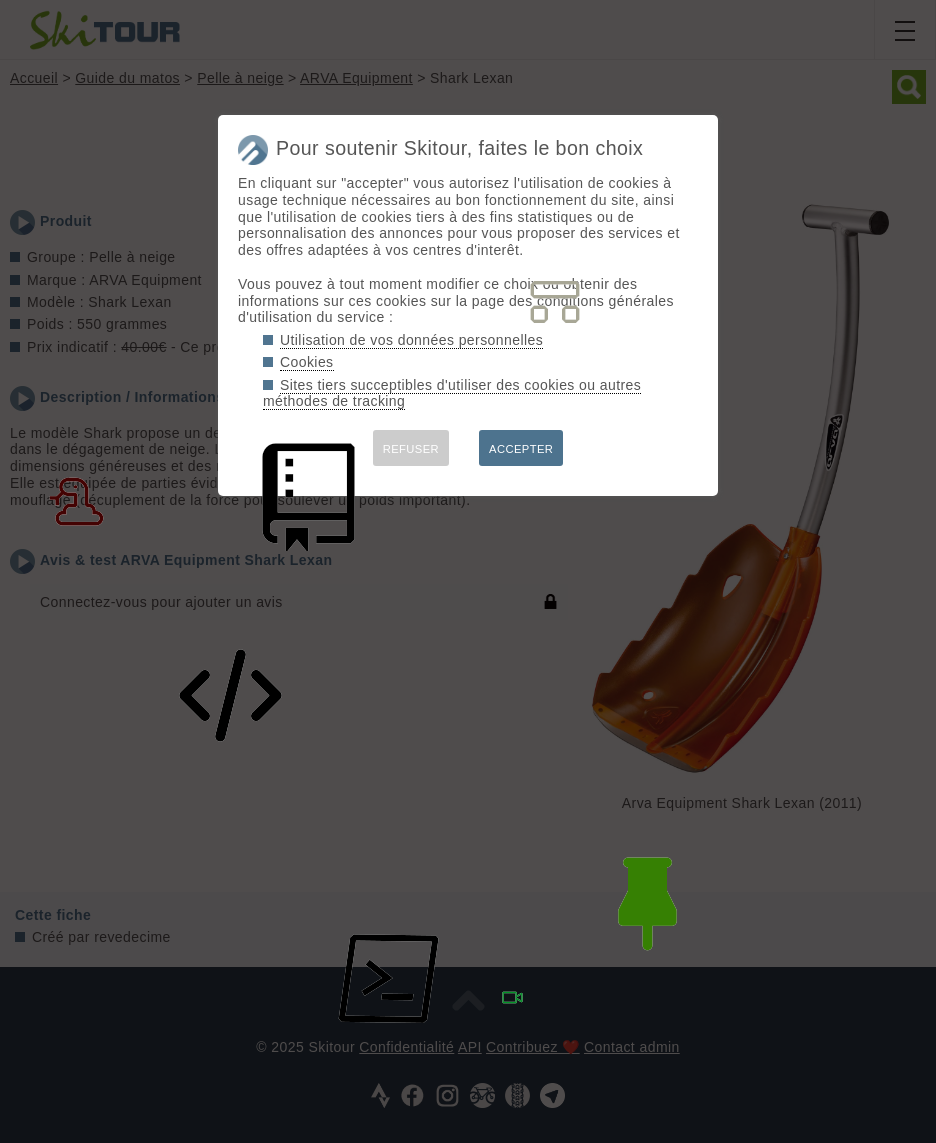  What do you see at coordinates (388, 978) in the screenshot?
I see `open powershell terminal` at bounding box center [388, 978].